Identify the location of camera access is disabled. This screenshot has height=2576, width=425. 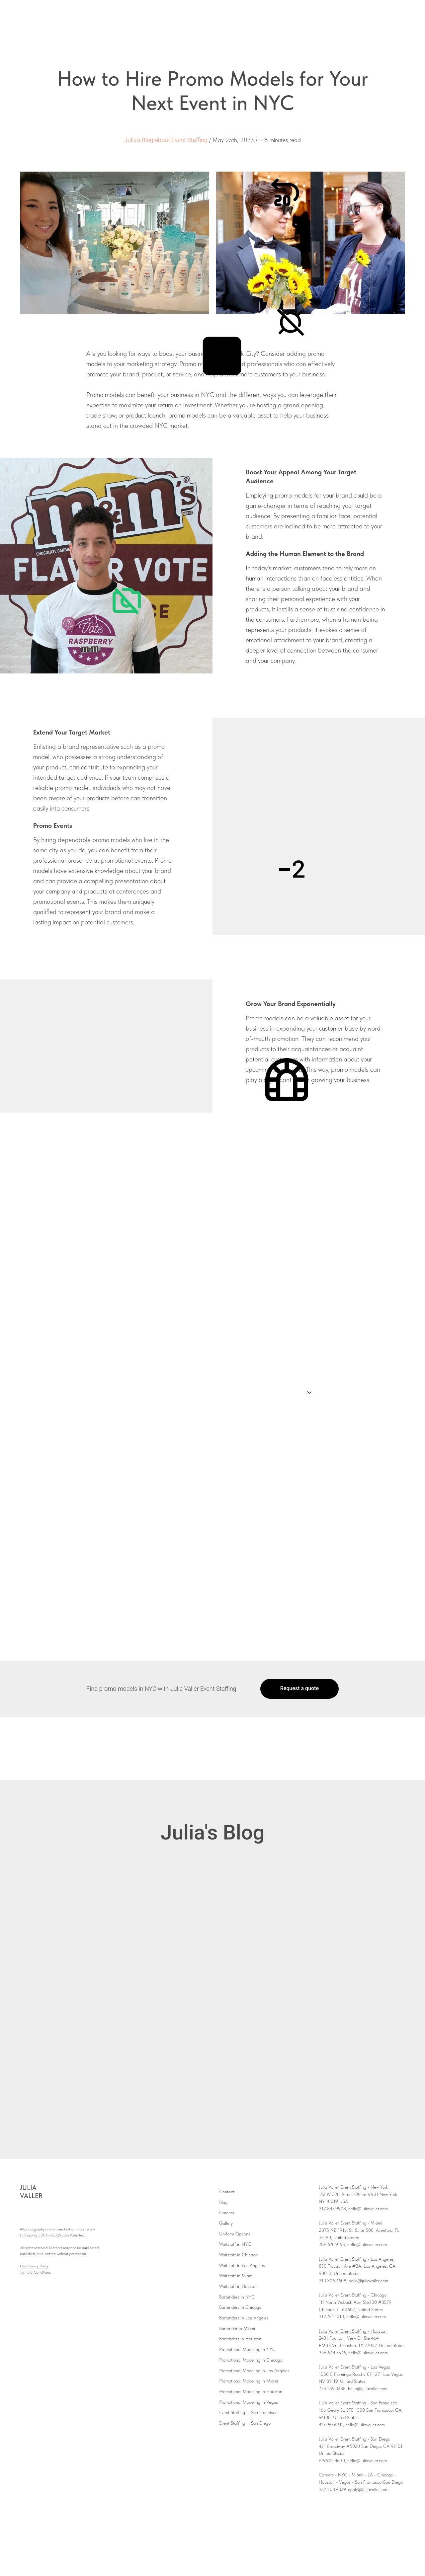
(127, 601).